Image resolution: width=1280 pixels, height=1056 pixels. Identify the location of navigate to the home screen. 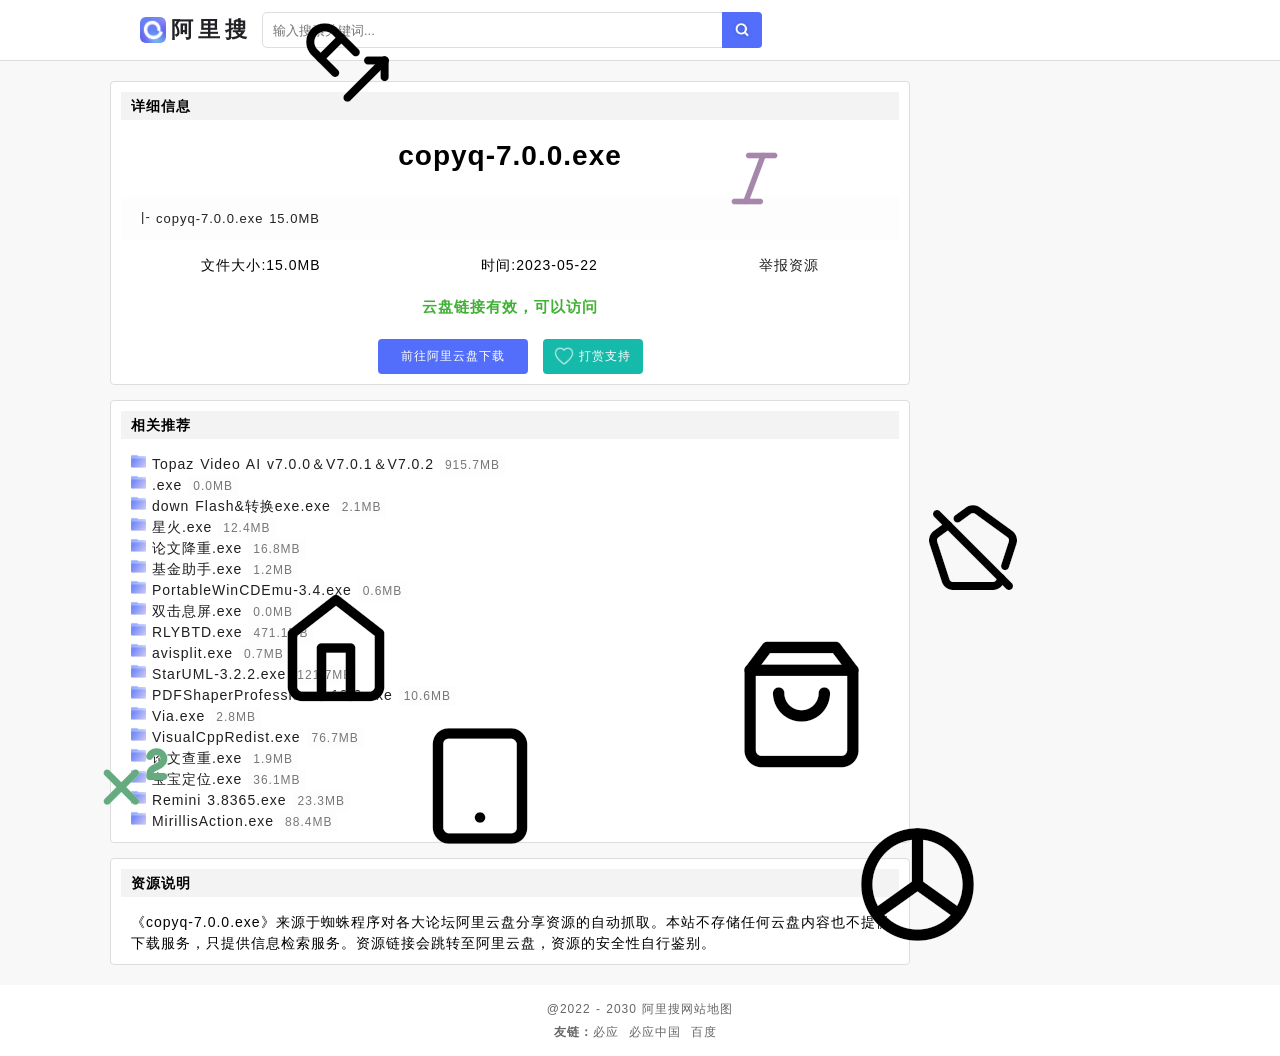
(336, 648).